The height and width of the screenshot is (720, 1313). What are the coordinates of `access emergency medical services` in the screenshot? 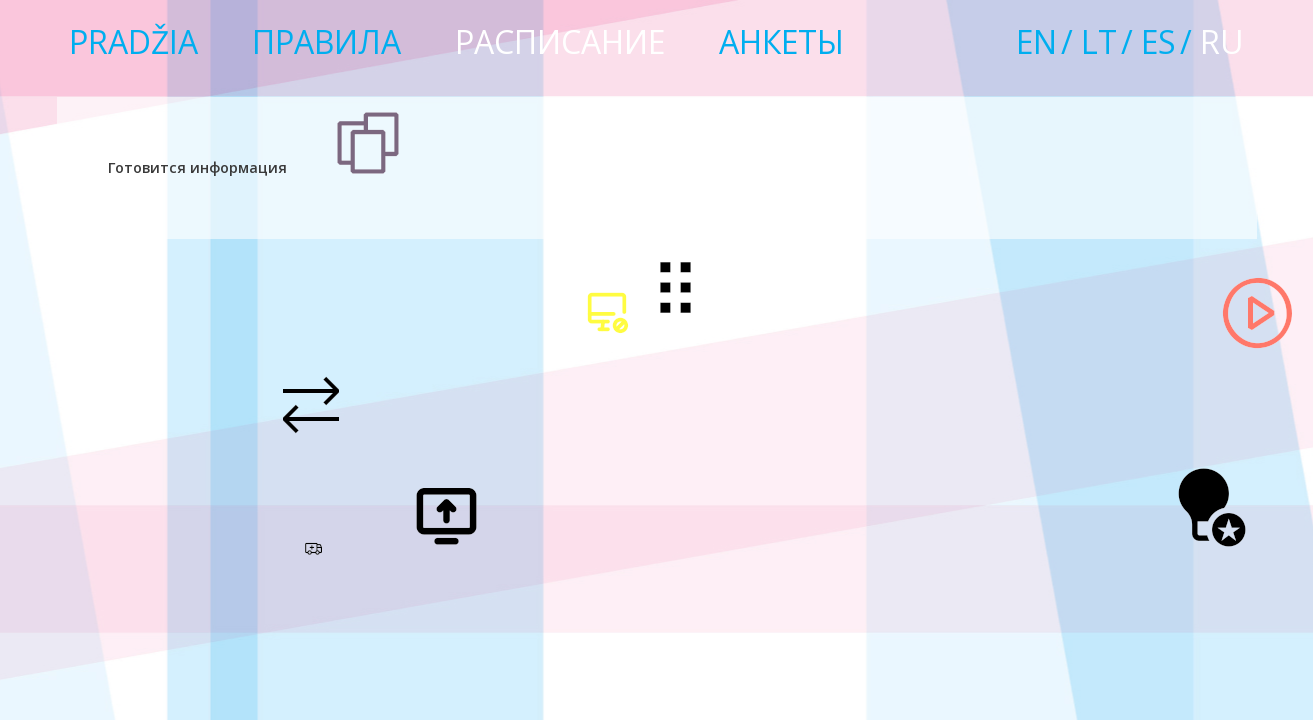 It's located at (313, 548).